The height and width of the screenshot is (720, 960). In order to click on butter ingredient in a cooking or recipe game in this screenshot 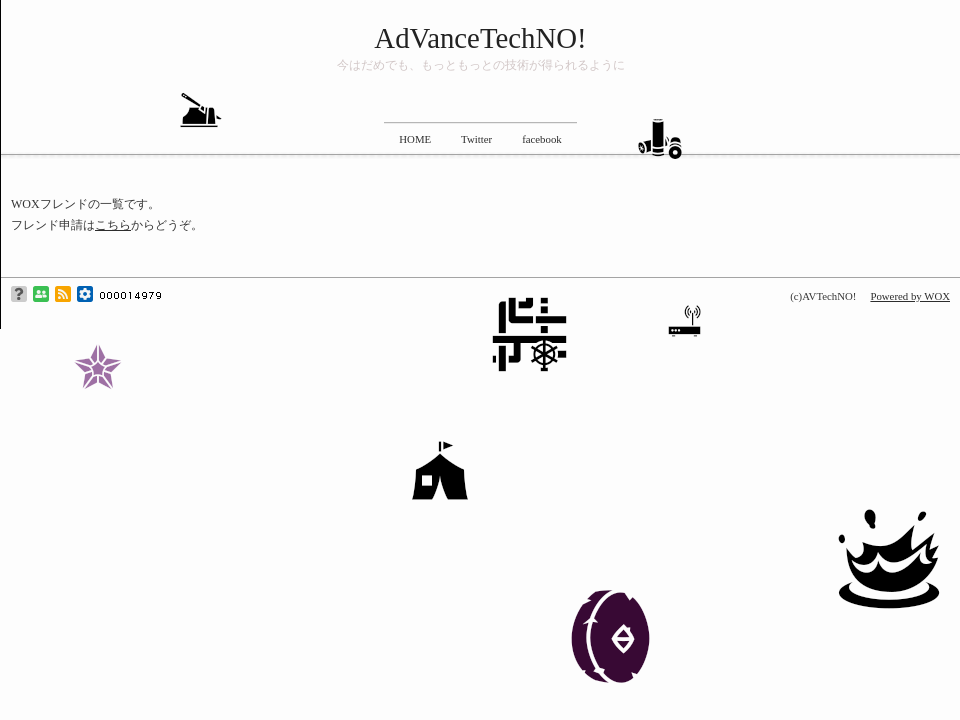, I will do `click(201, 110)`.